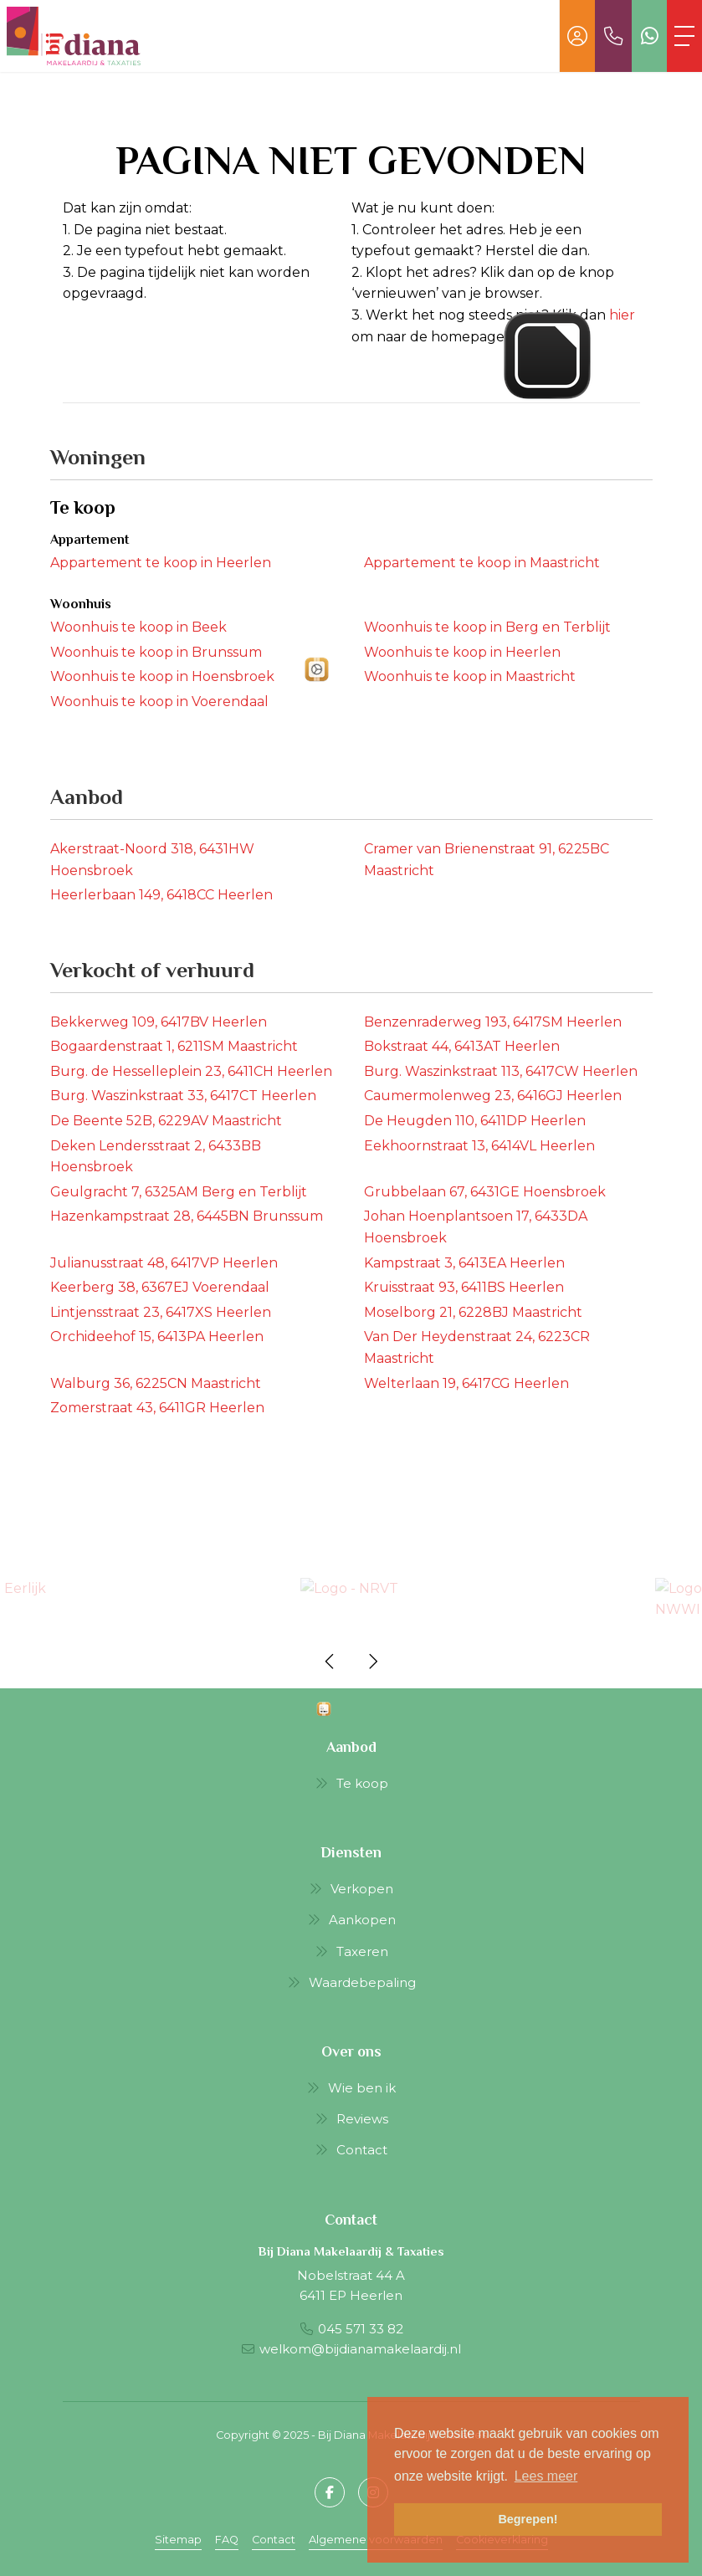 This screenshot has height=2576, width=702. What do you see at coordinates (547, 356) in the screenshot?
I see `open LibreOffice application` at bounding box center [547, 356].